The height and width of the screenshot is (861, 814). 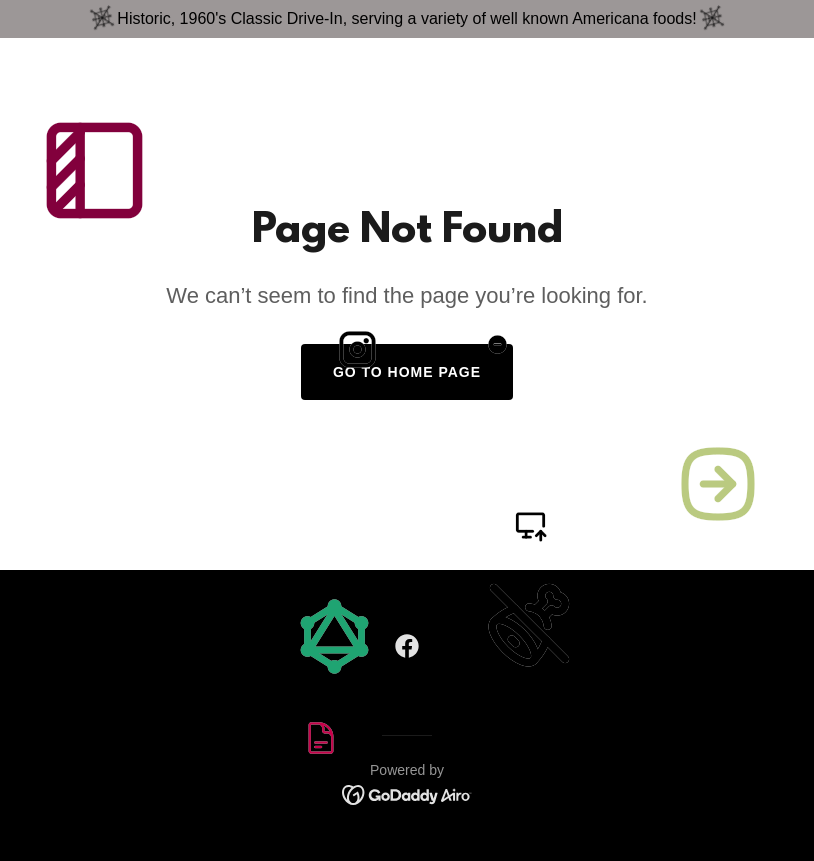 What do you see at coordinates (718, 484) in the screenshot?
I see `proceed to the next step` at bounding box center [718, 484].